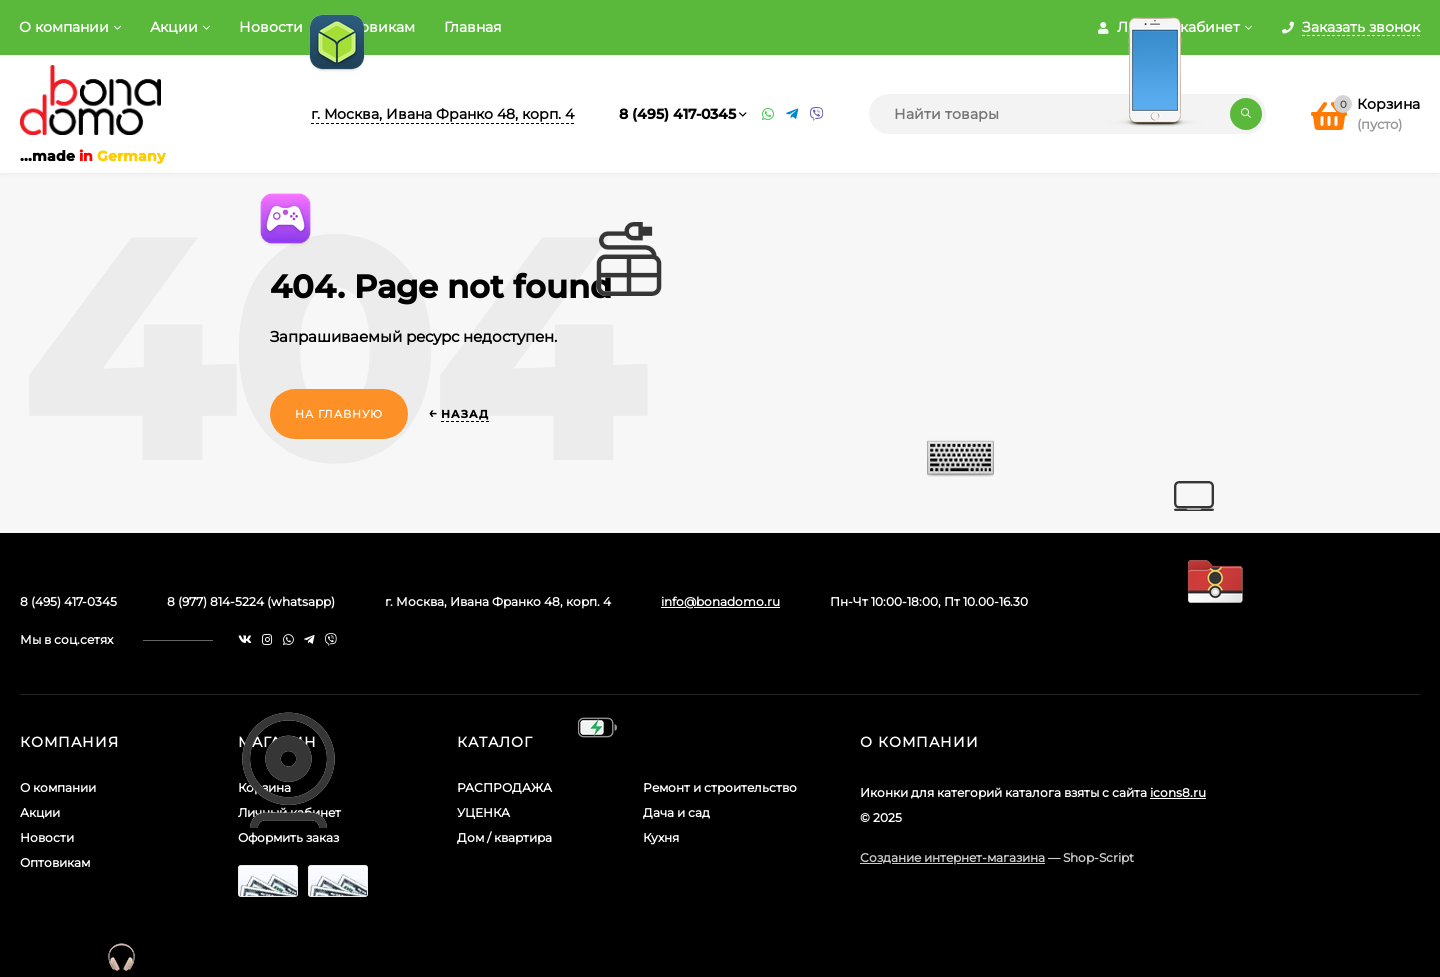 This screenshot has height=977, width=1440. What do you see at coordinates (337, 42) in the screenshot?
I see `open balenaEtcher to flash OS images` at bounding box center [337, 42].